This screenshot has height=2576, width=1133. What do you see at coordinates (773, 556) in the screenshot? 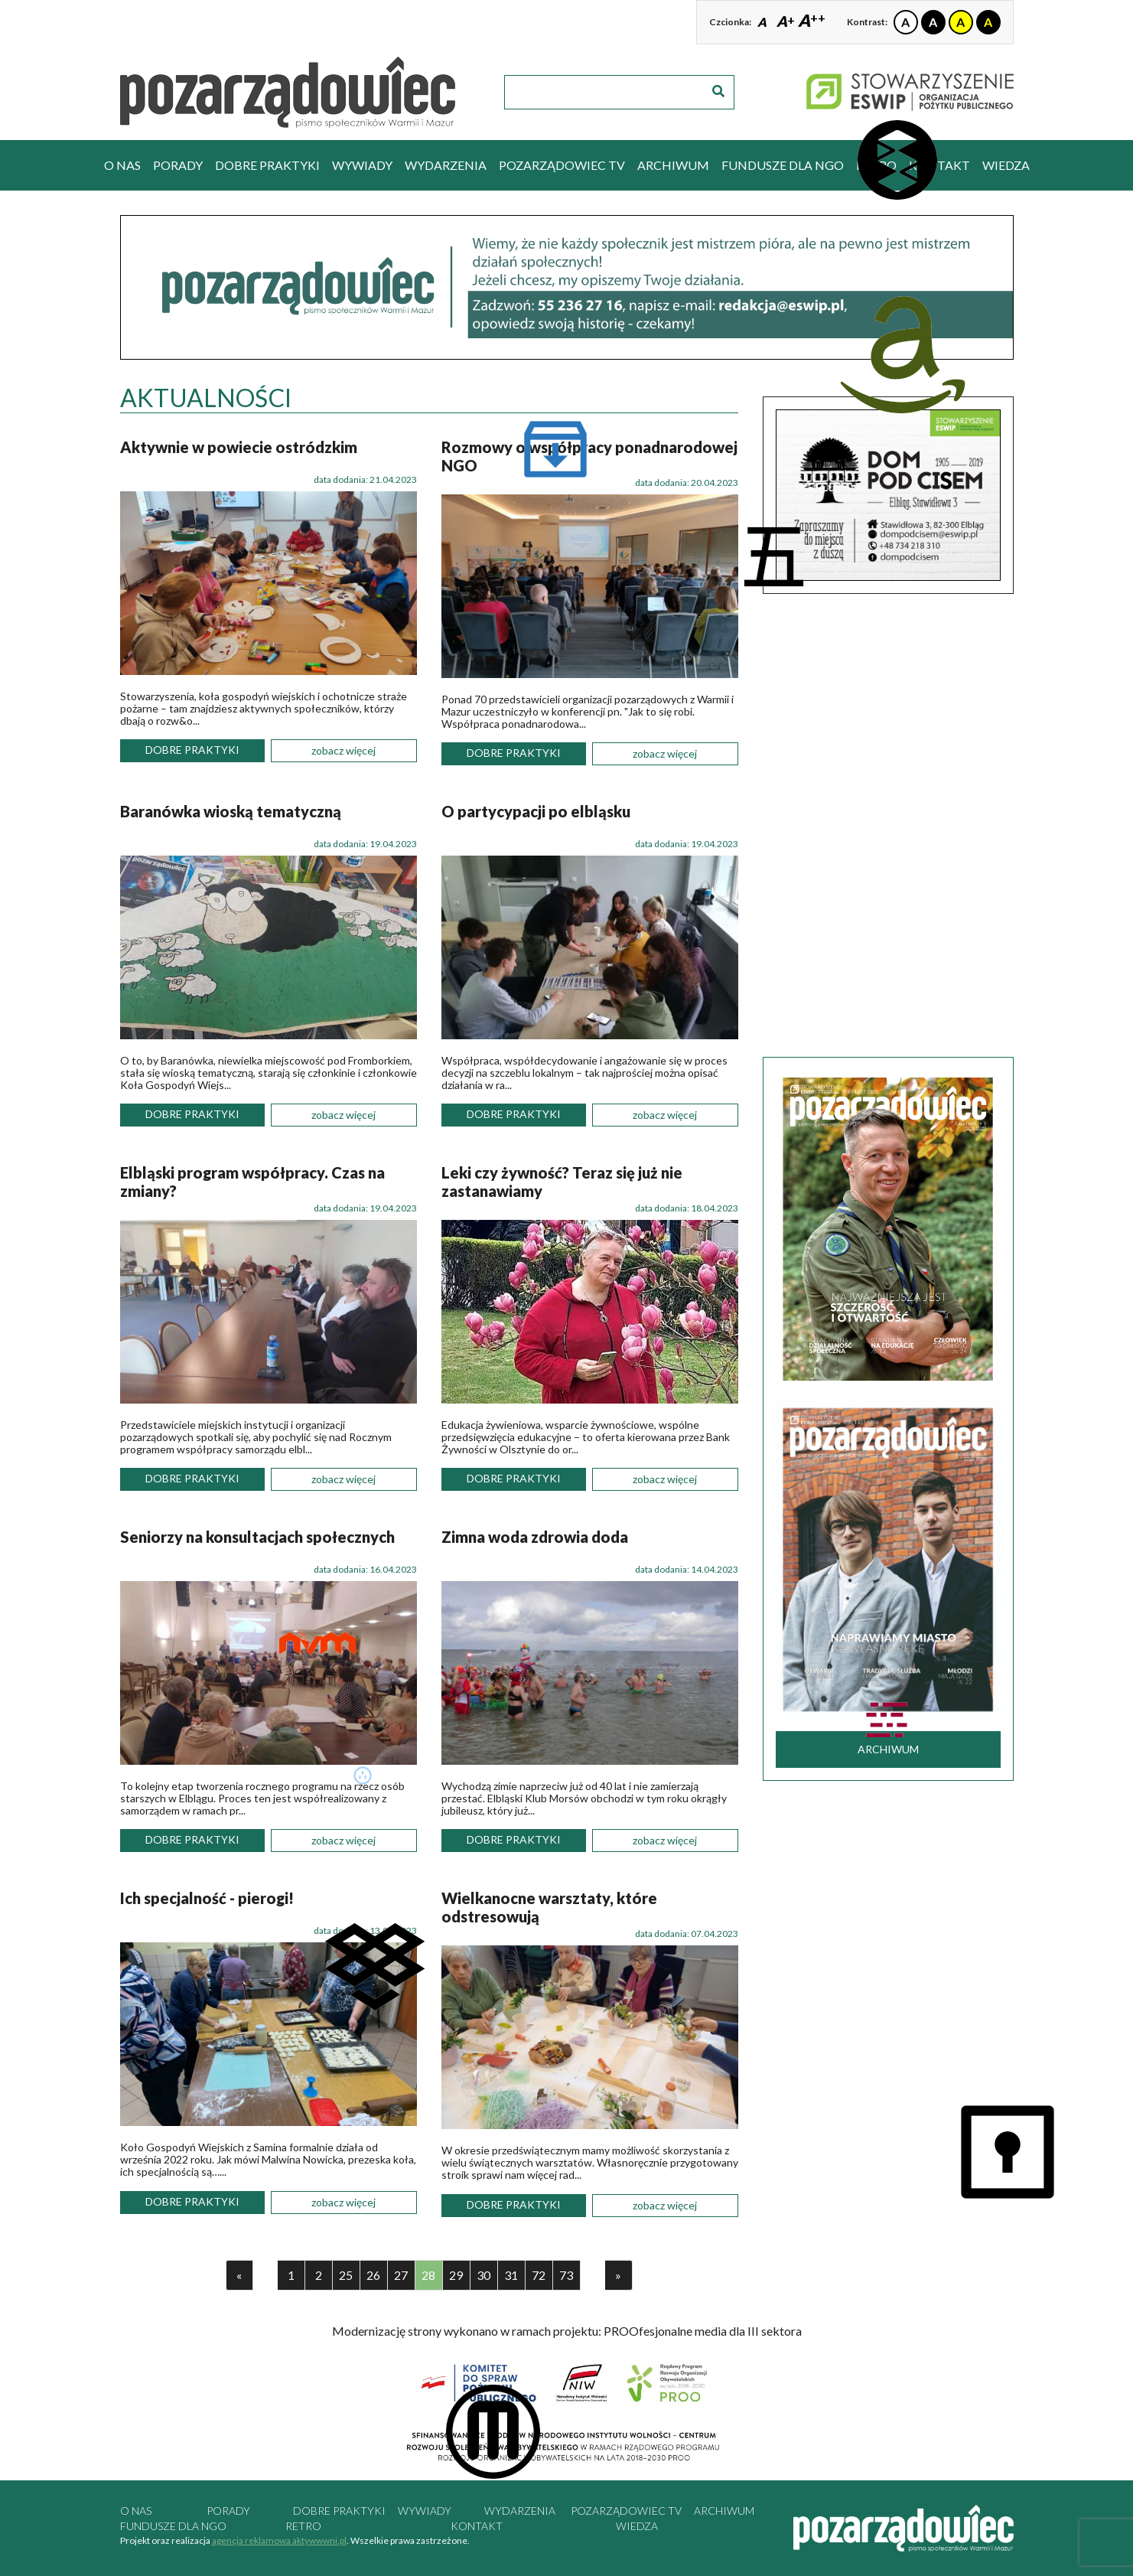
I see `switch to wubi input method` at bounding box center [773, 556].